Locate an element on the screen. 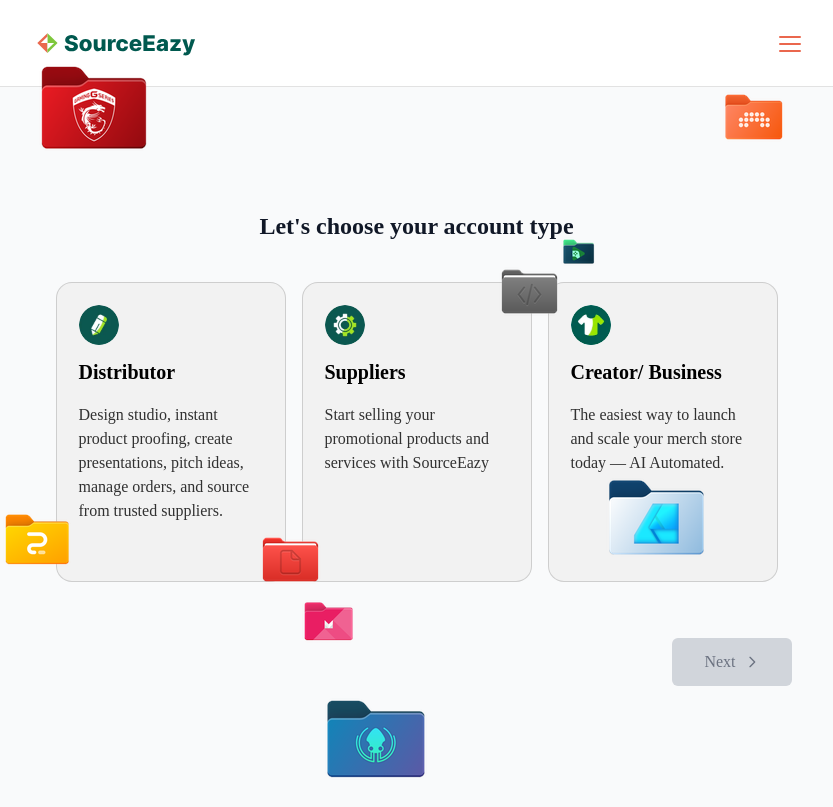 The width and height of the screenshot is (833, 807). open Bitwig Studio project files folder is located at coordinates (753, 118).